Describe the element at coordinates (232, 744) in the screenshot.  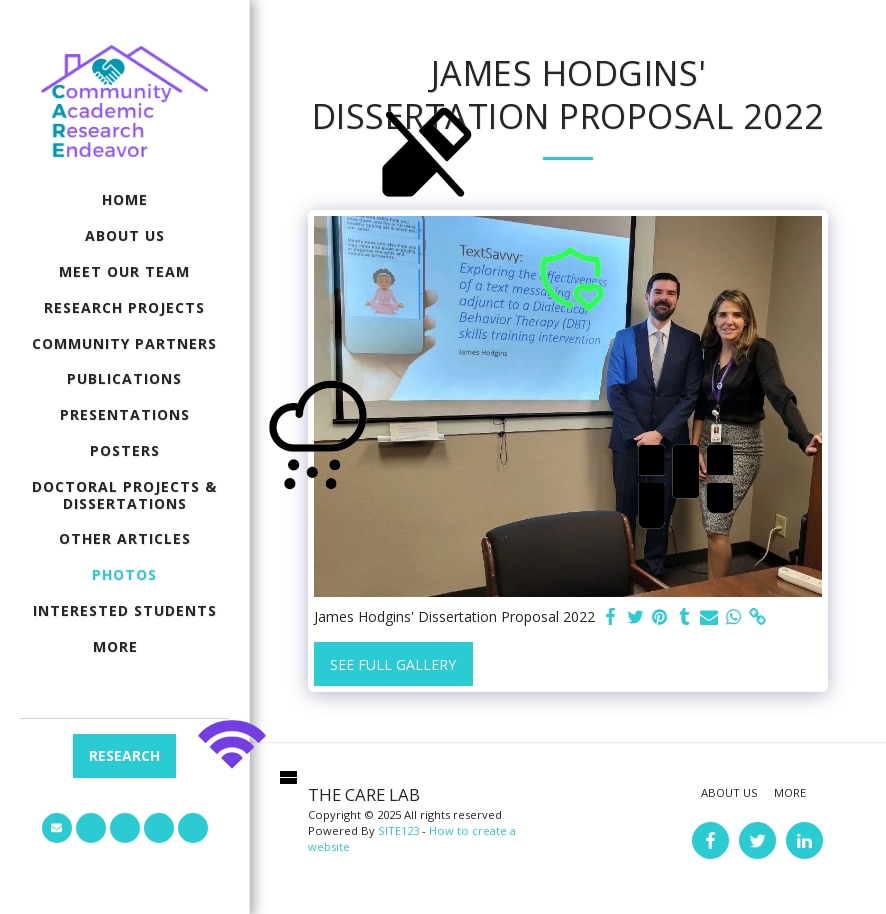
I see `indicates active wifi connection` at that location.